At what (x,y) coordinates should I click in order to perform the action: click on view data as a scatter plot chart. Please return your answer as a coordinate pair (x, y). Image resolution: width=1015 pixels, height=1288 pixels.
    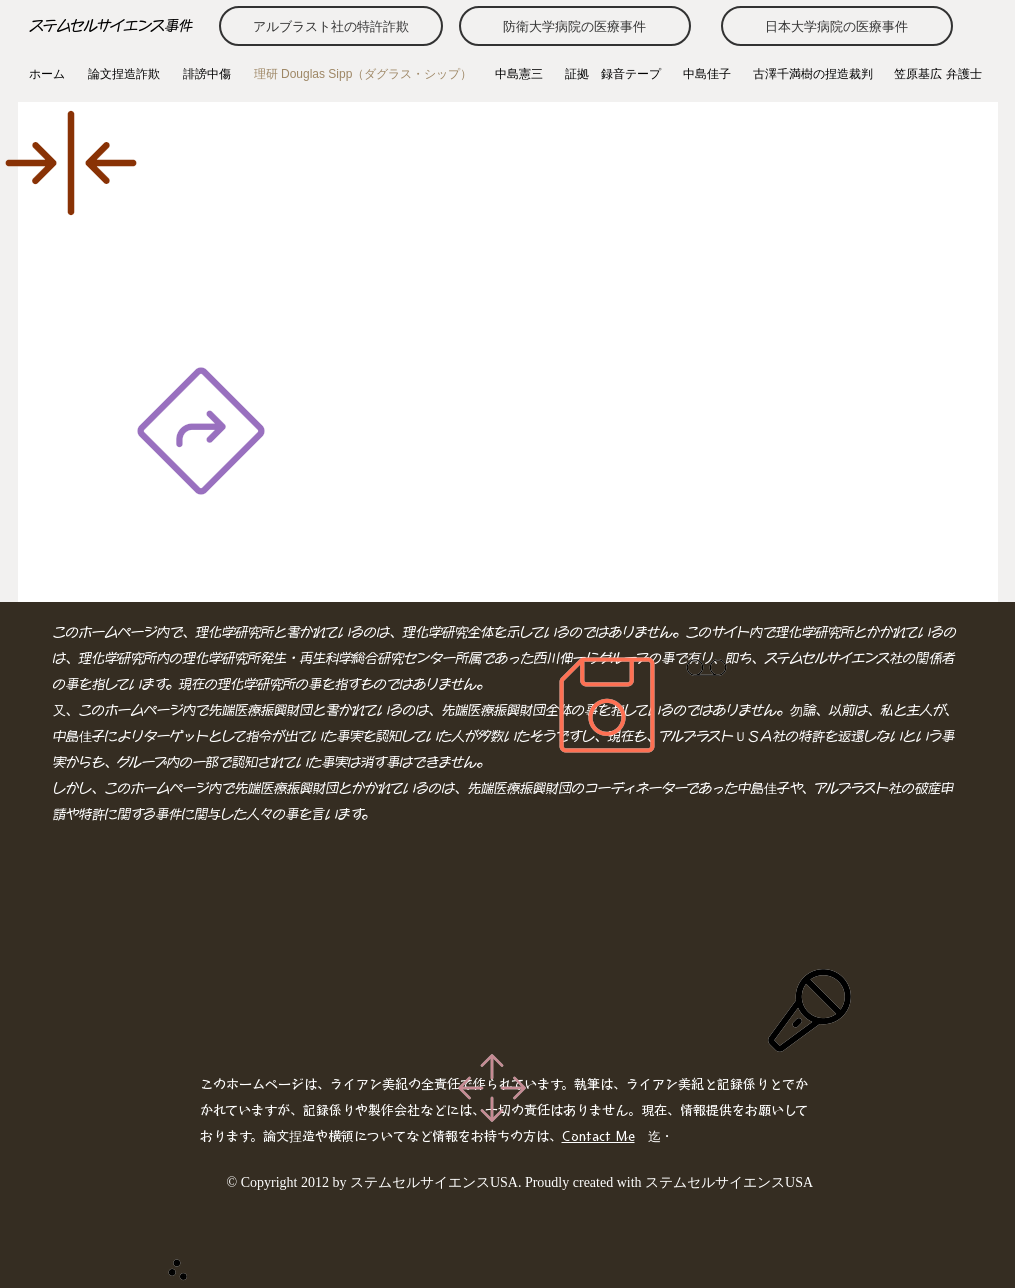
    Looking at the image, I should click on (178, 1270).